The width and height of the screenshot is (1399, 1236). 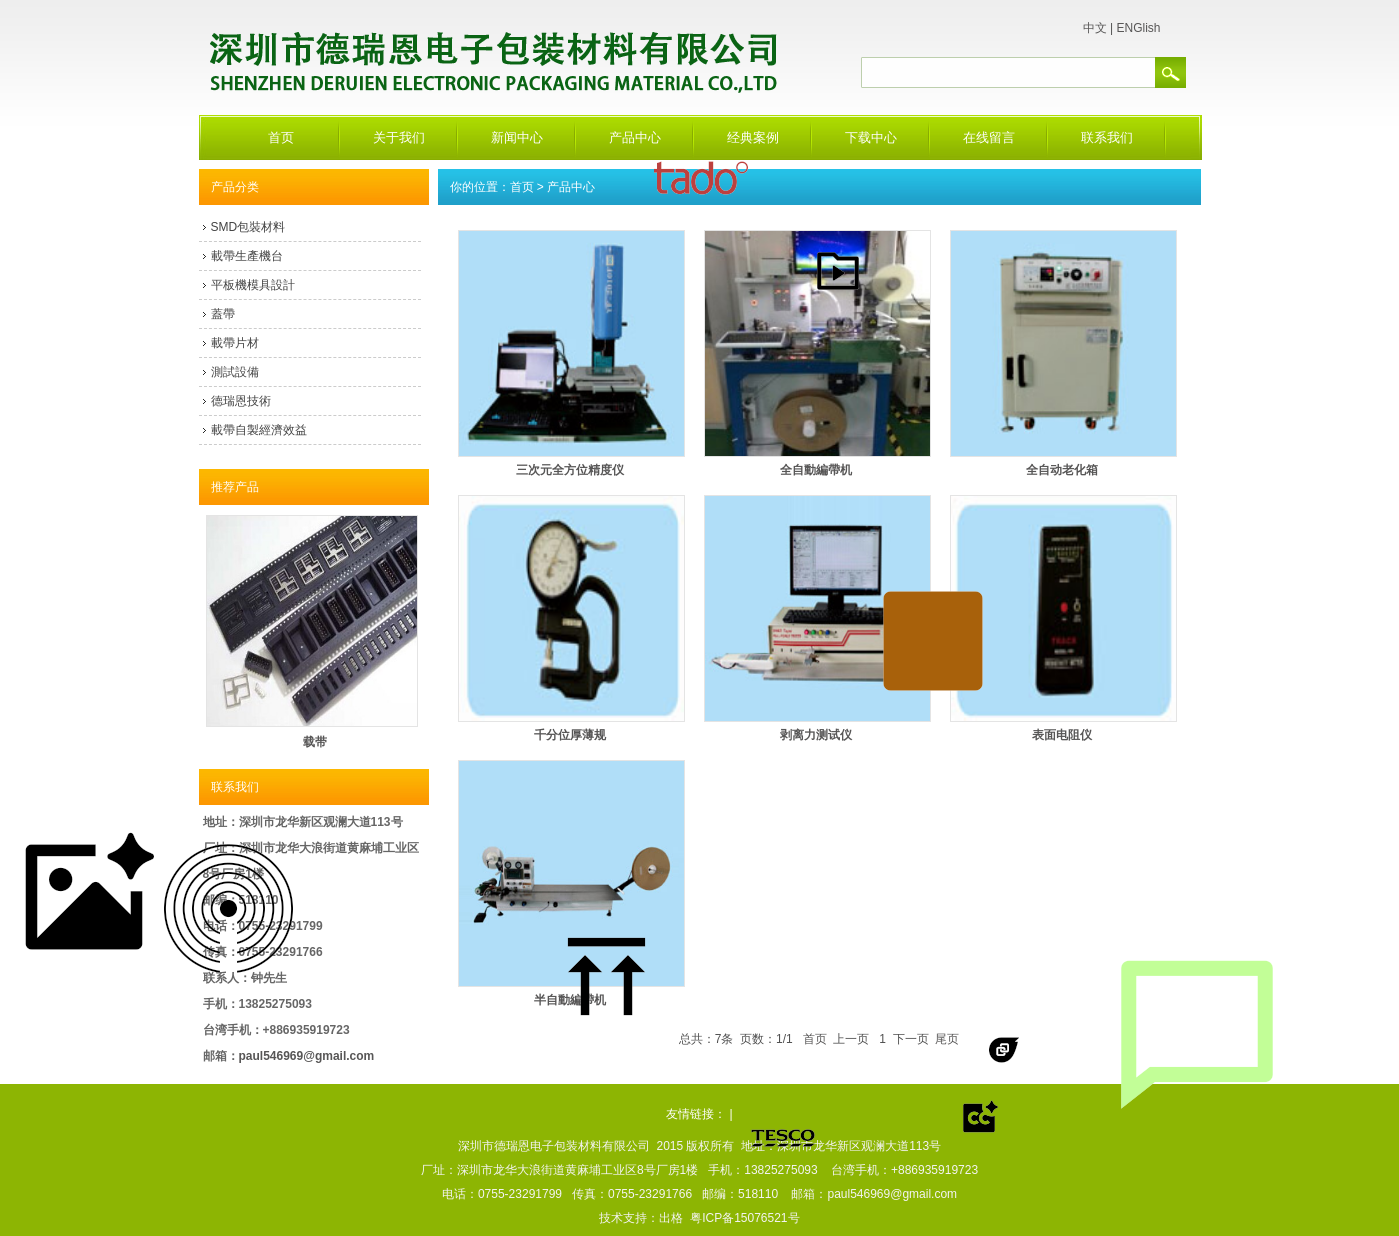 I want to click on enable AI-generated closed captions, so click(x=979, y=1118).